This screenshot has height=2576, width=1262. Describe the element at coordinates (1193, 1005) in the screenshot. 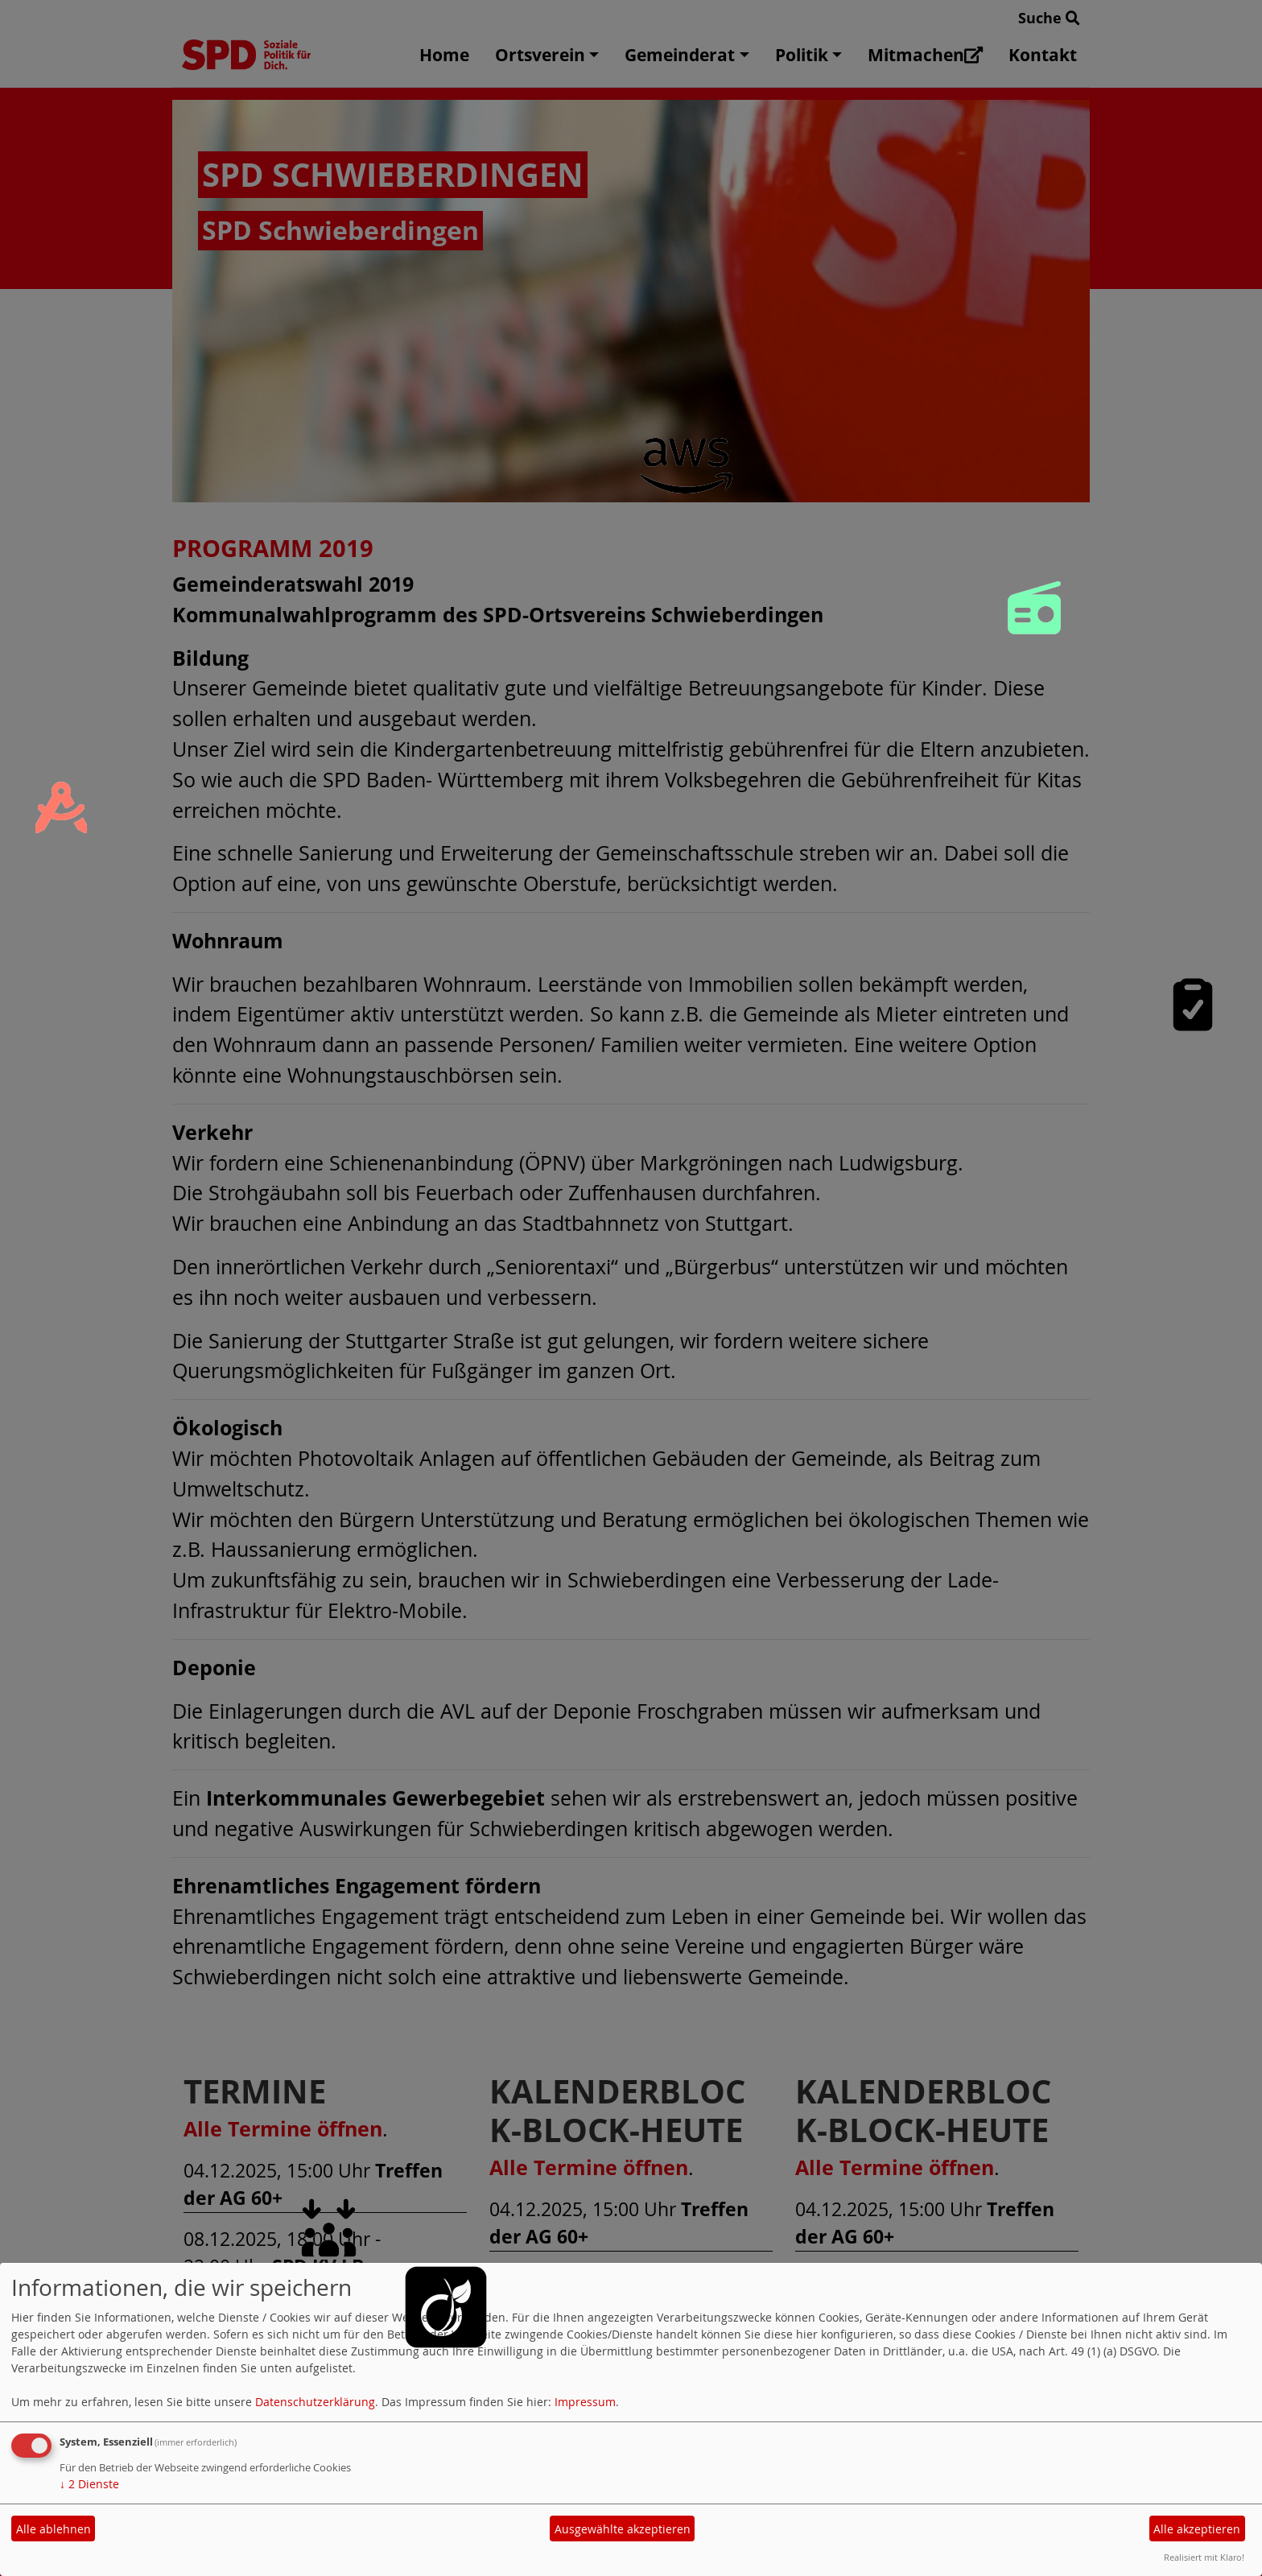

I see `mark task as complete` at that location.